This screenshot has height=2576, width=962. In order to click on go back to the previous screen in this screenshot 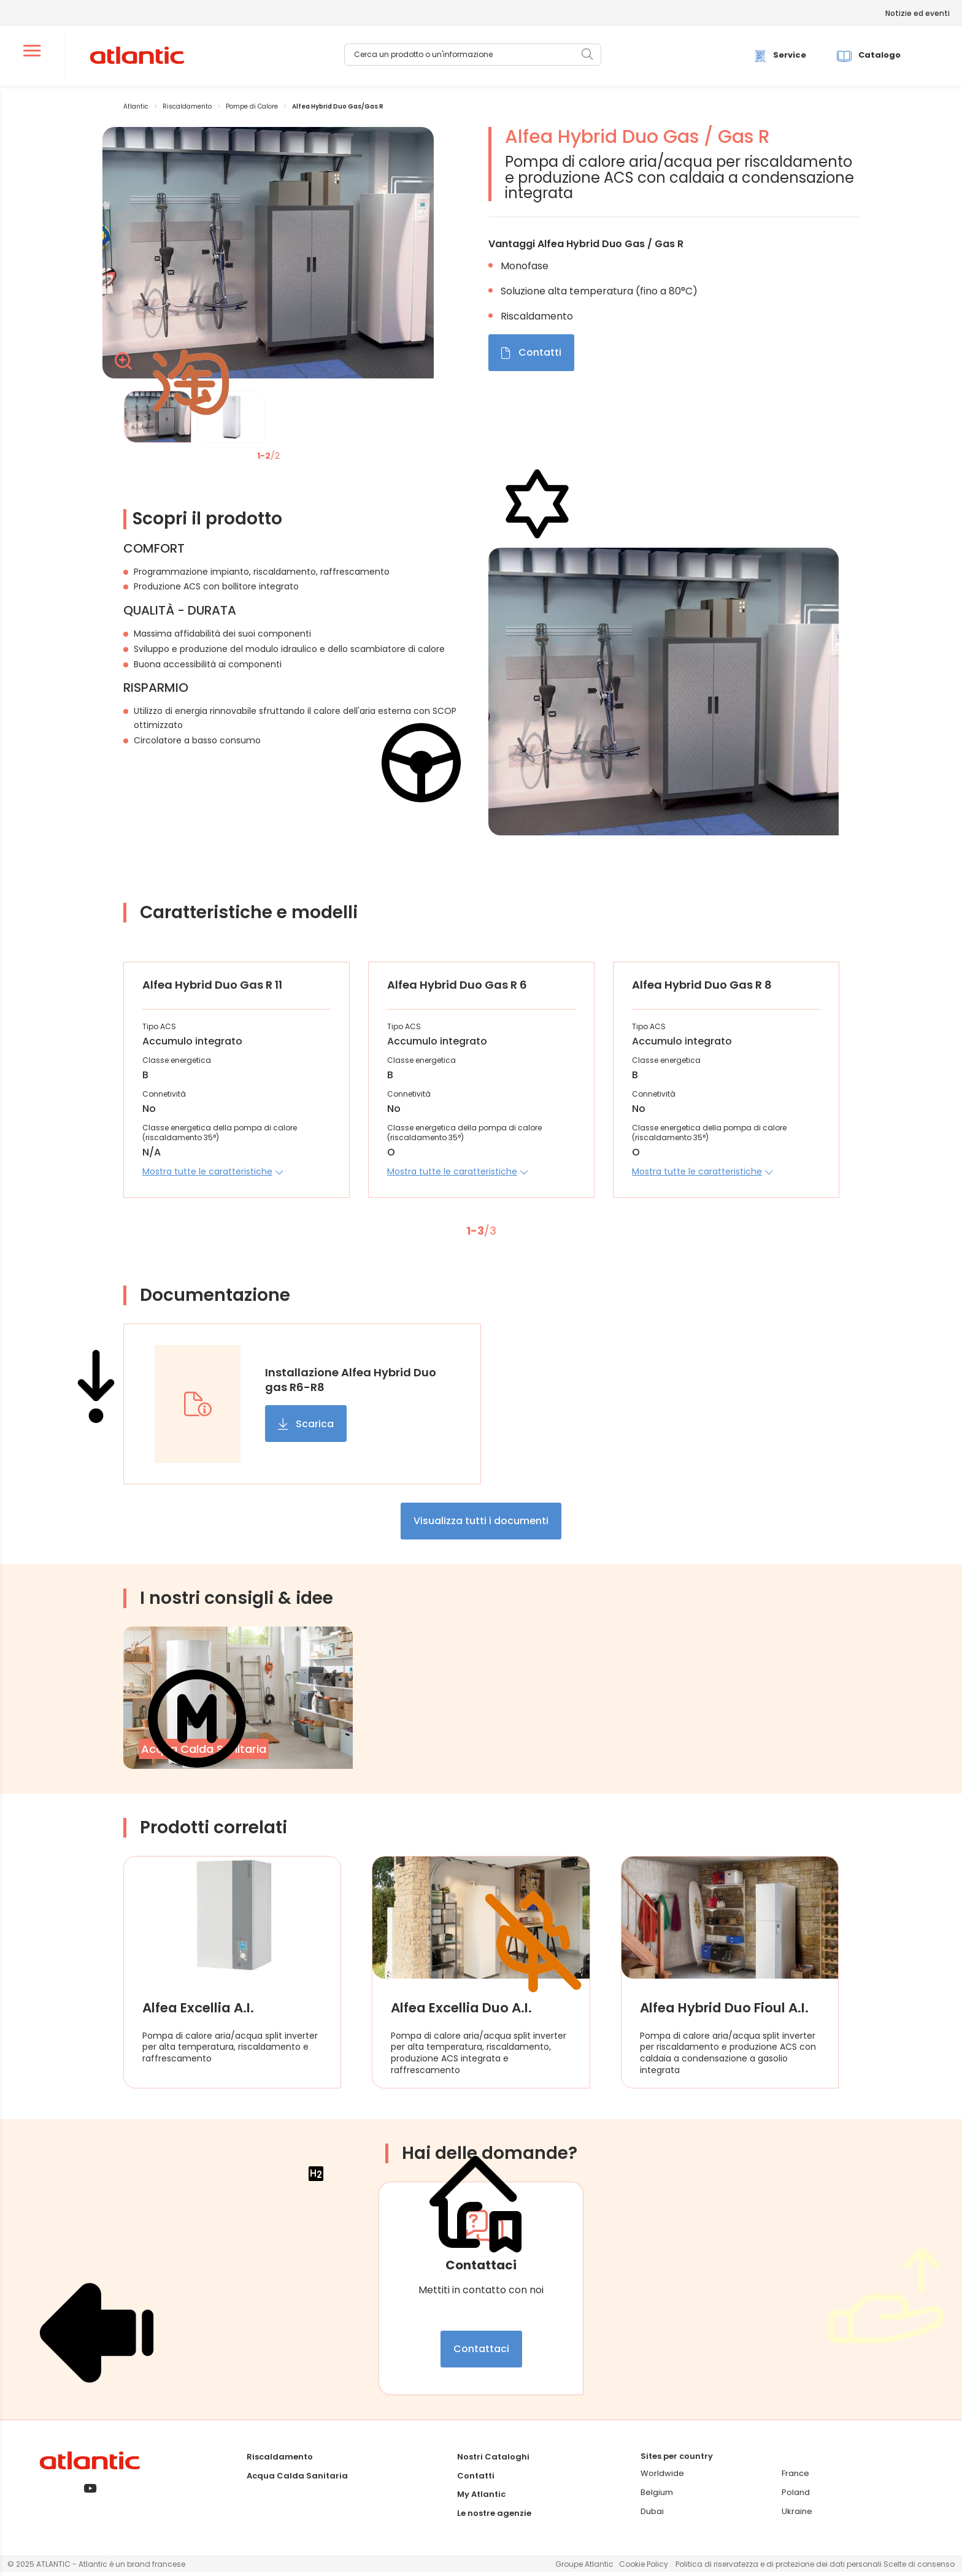, I will do `click(95, 2333)`.